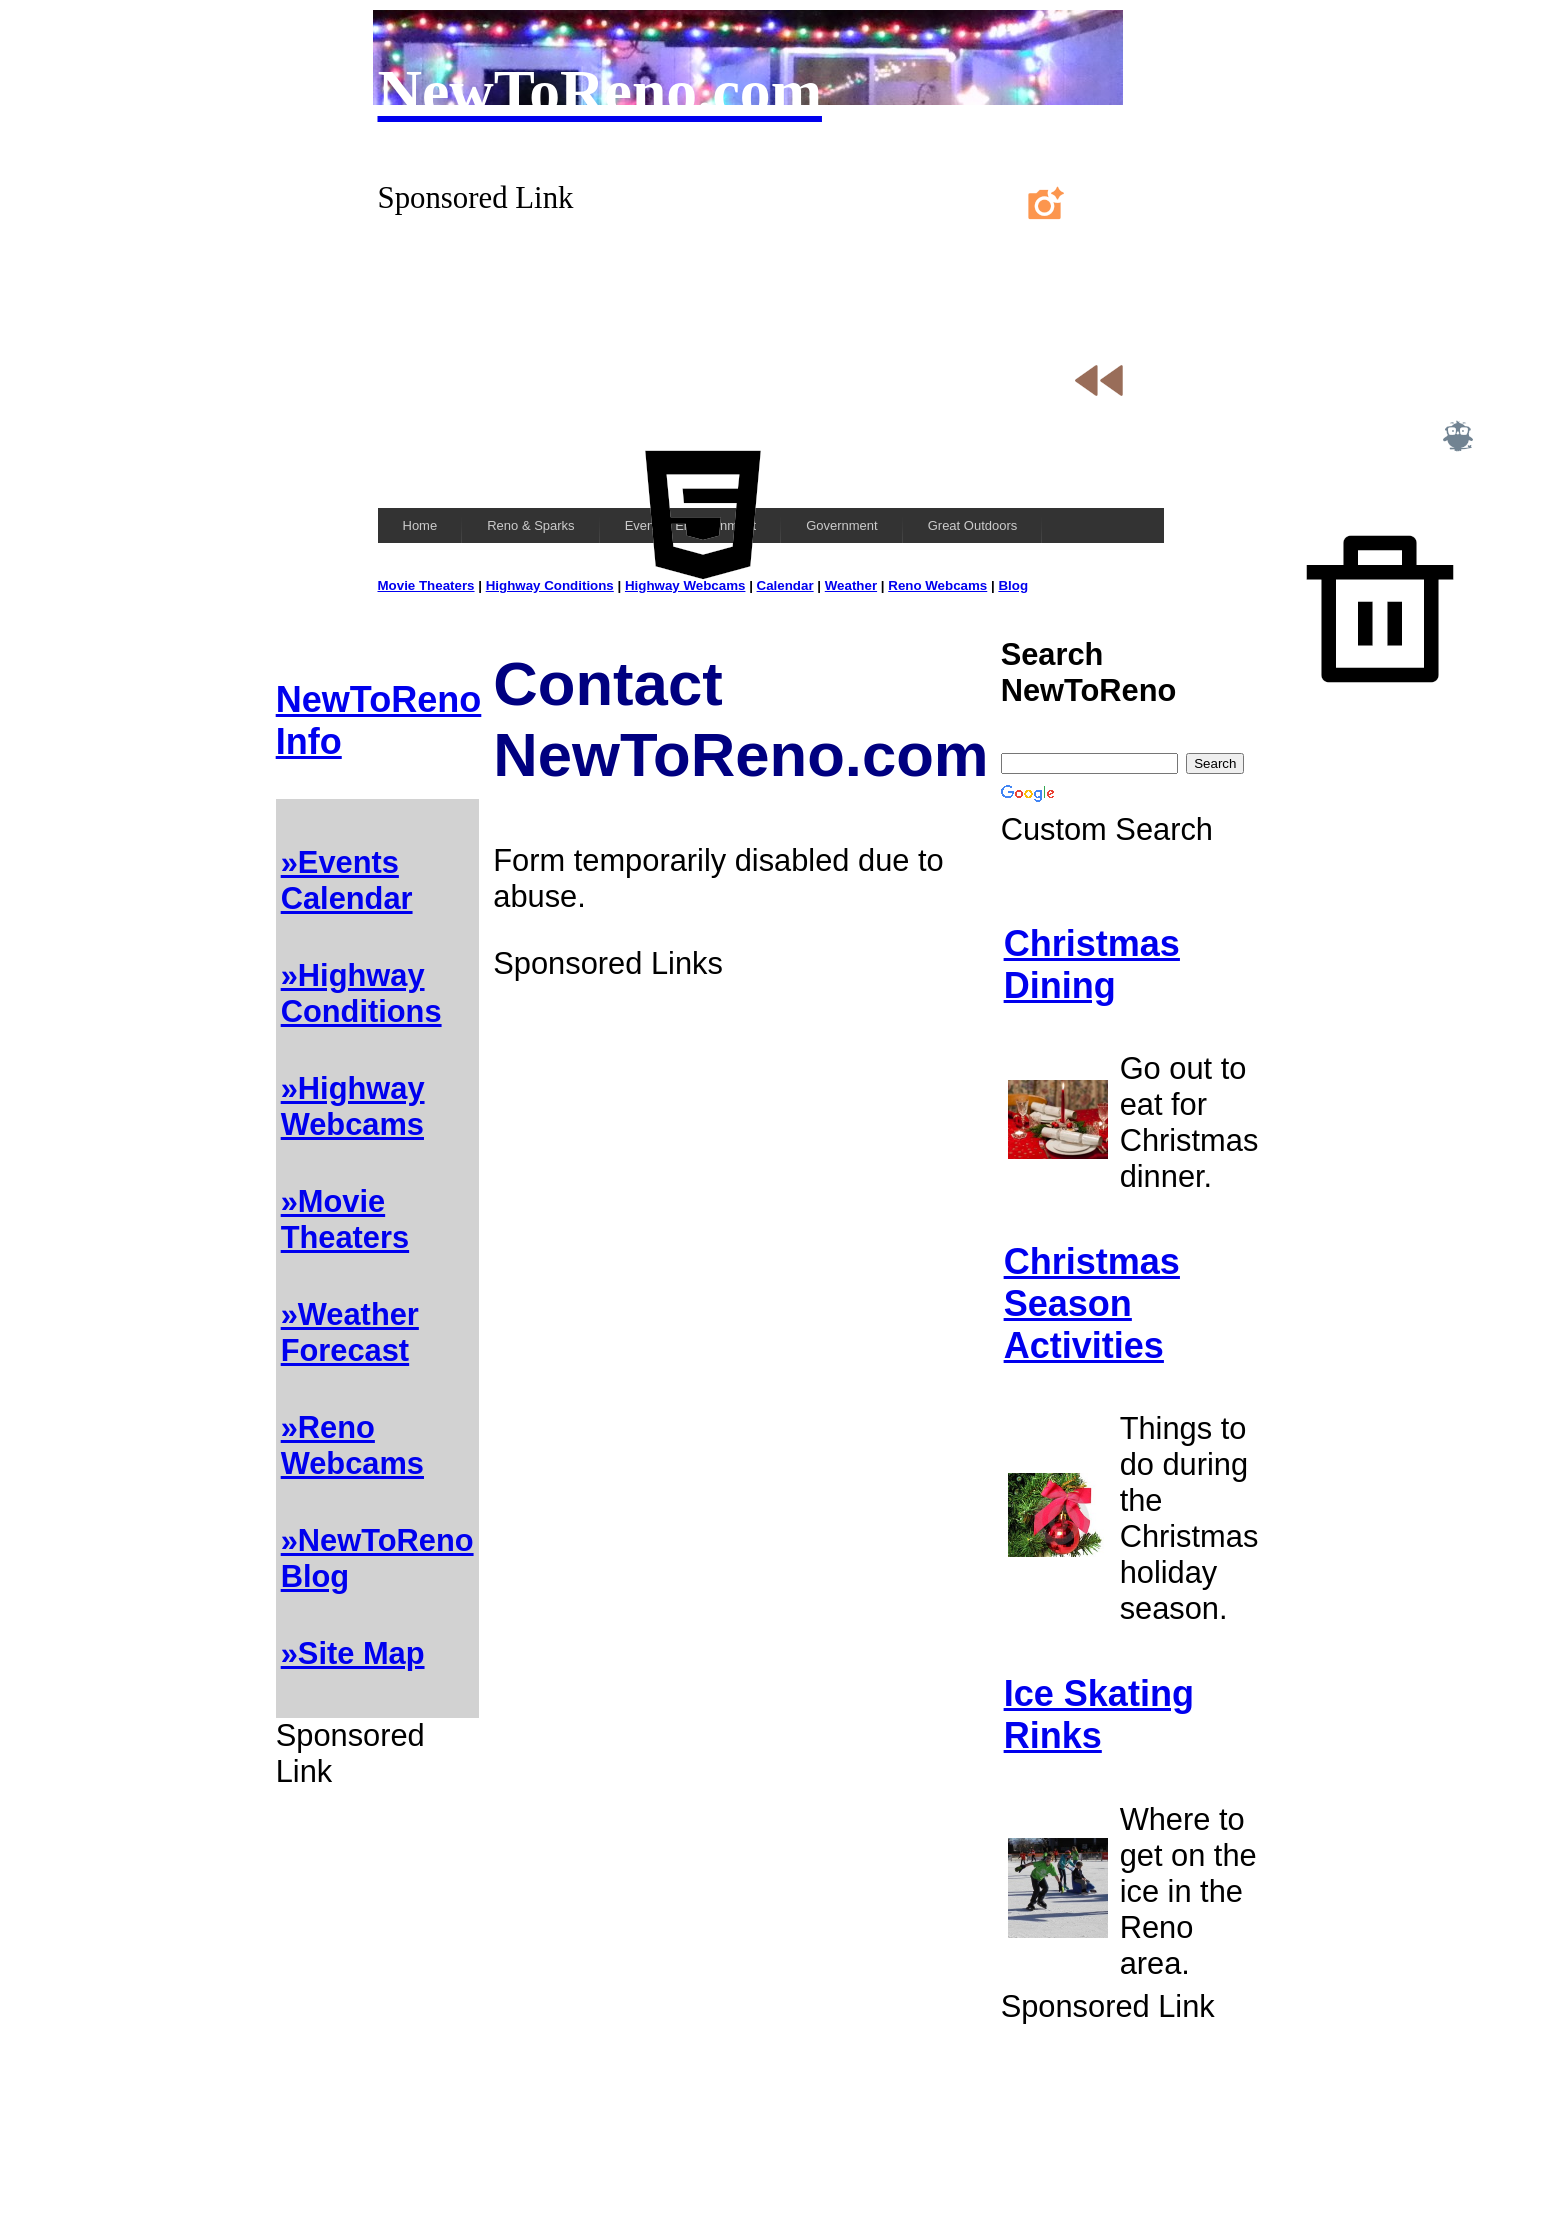 The image size is (1541, 2229). What do you see at coordinates (1380, 609) in the screenshot?
I see `delete selected item` at bounding box center [1380, 609].